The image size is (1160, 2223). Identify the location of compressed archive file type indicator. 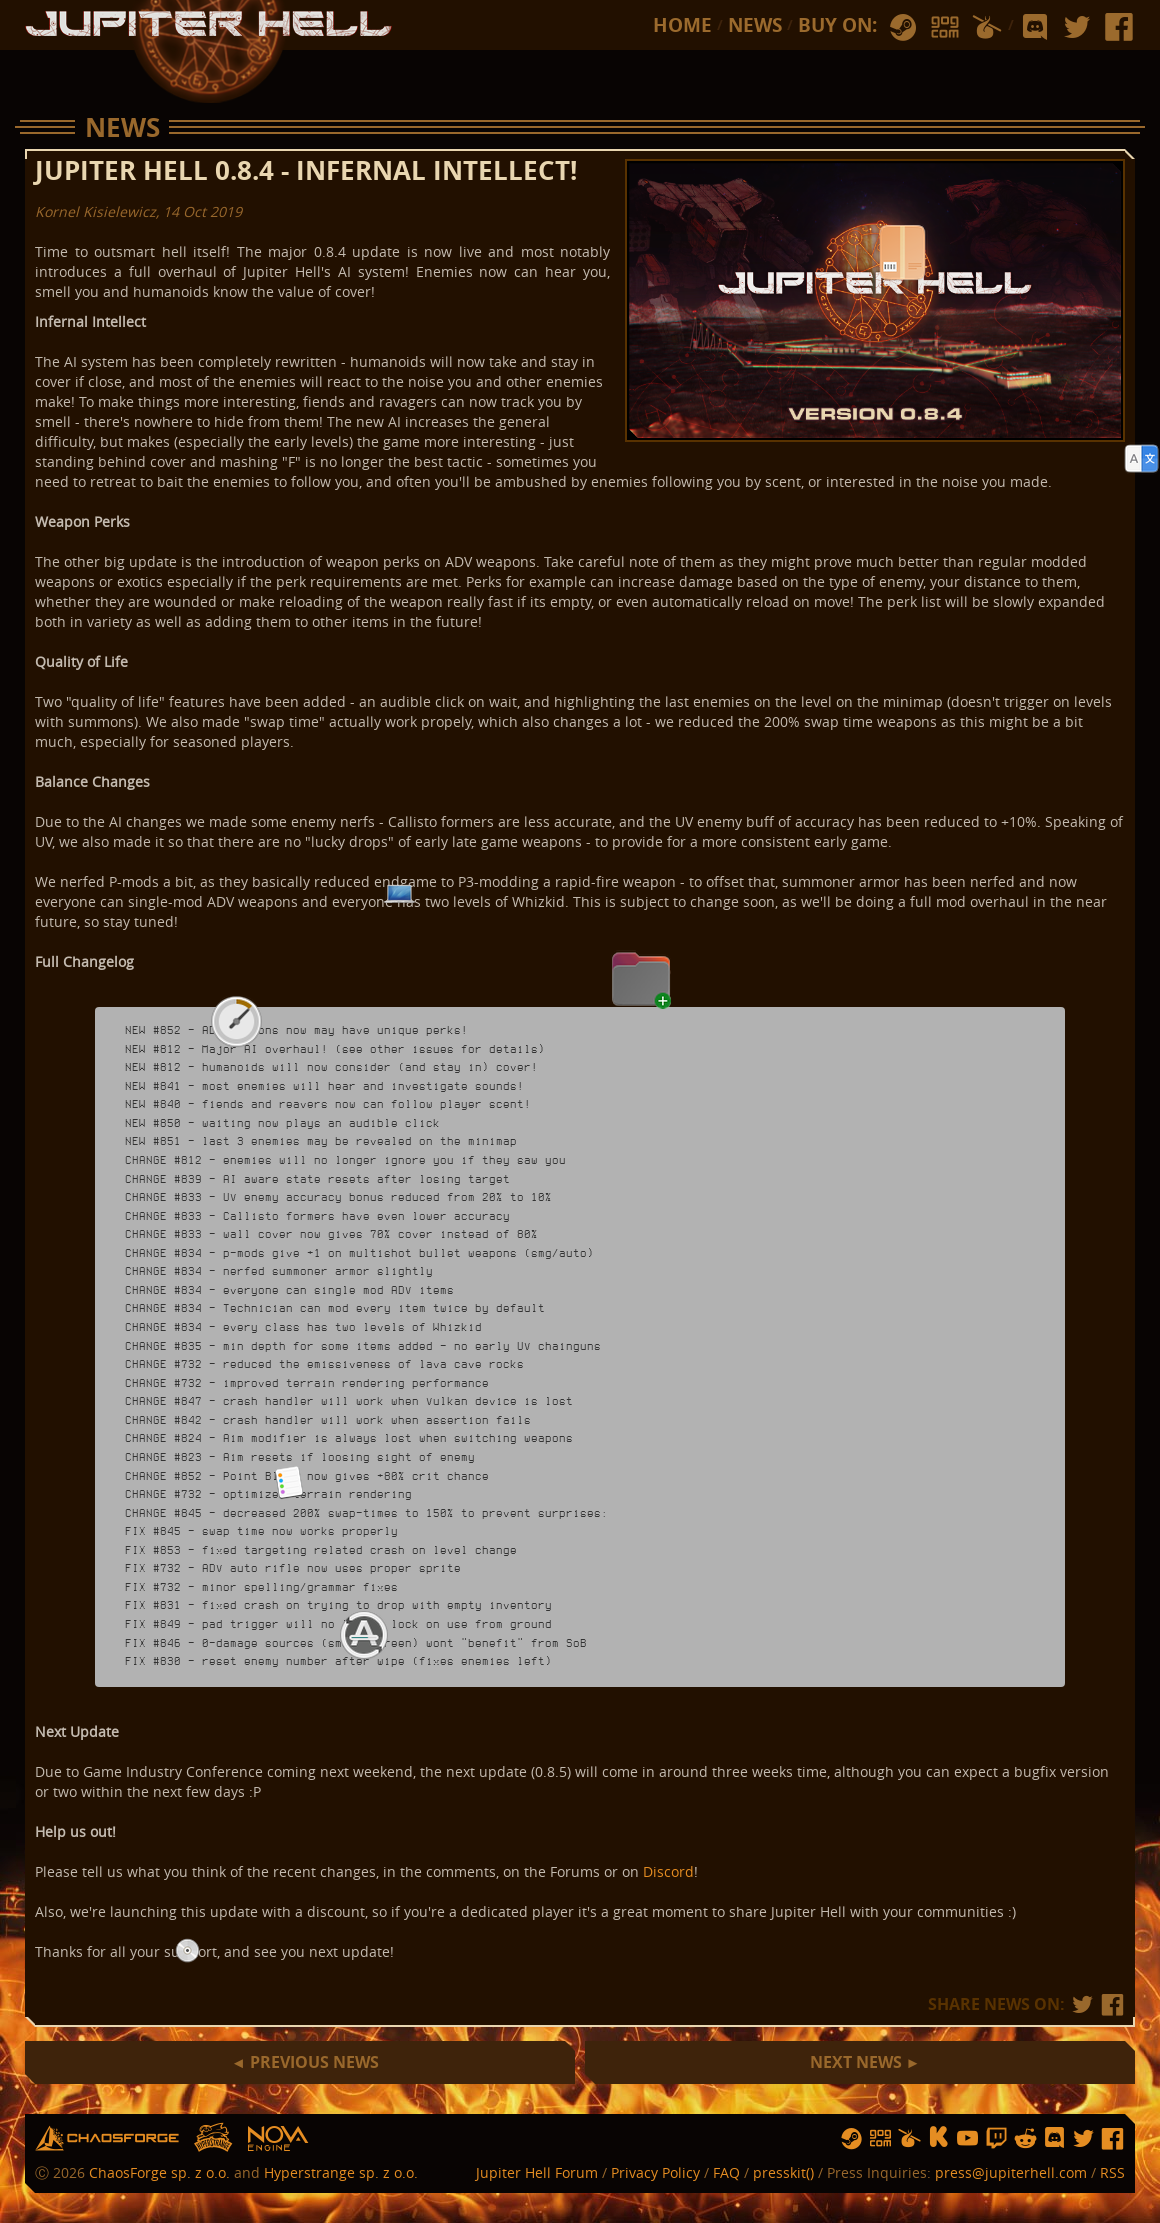
(902, 252).